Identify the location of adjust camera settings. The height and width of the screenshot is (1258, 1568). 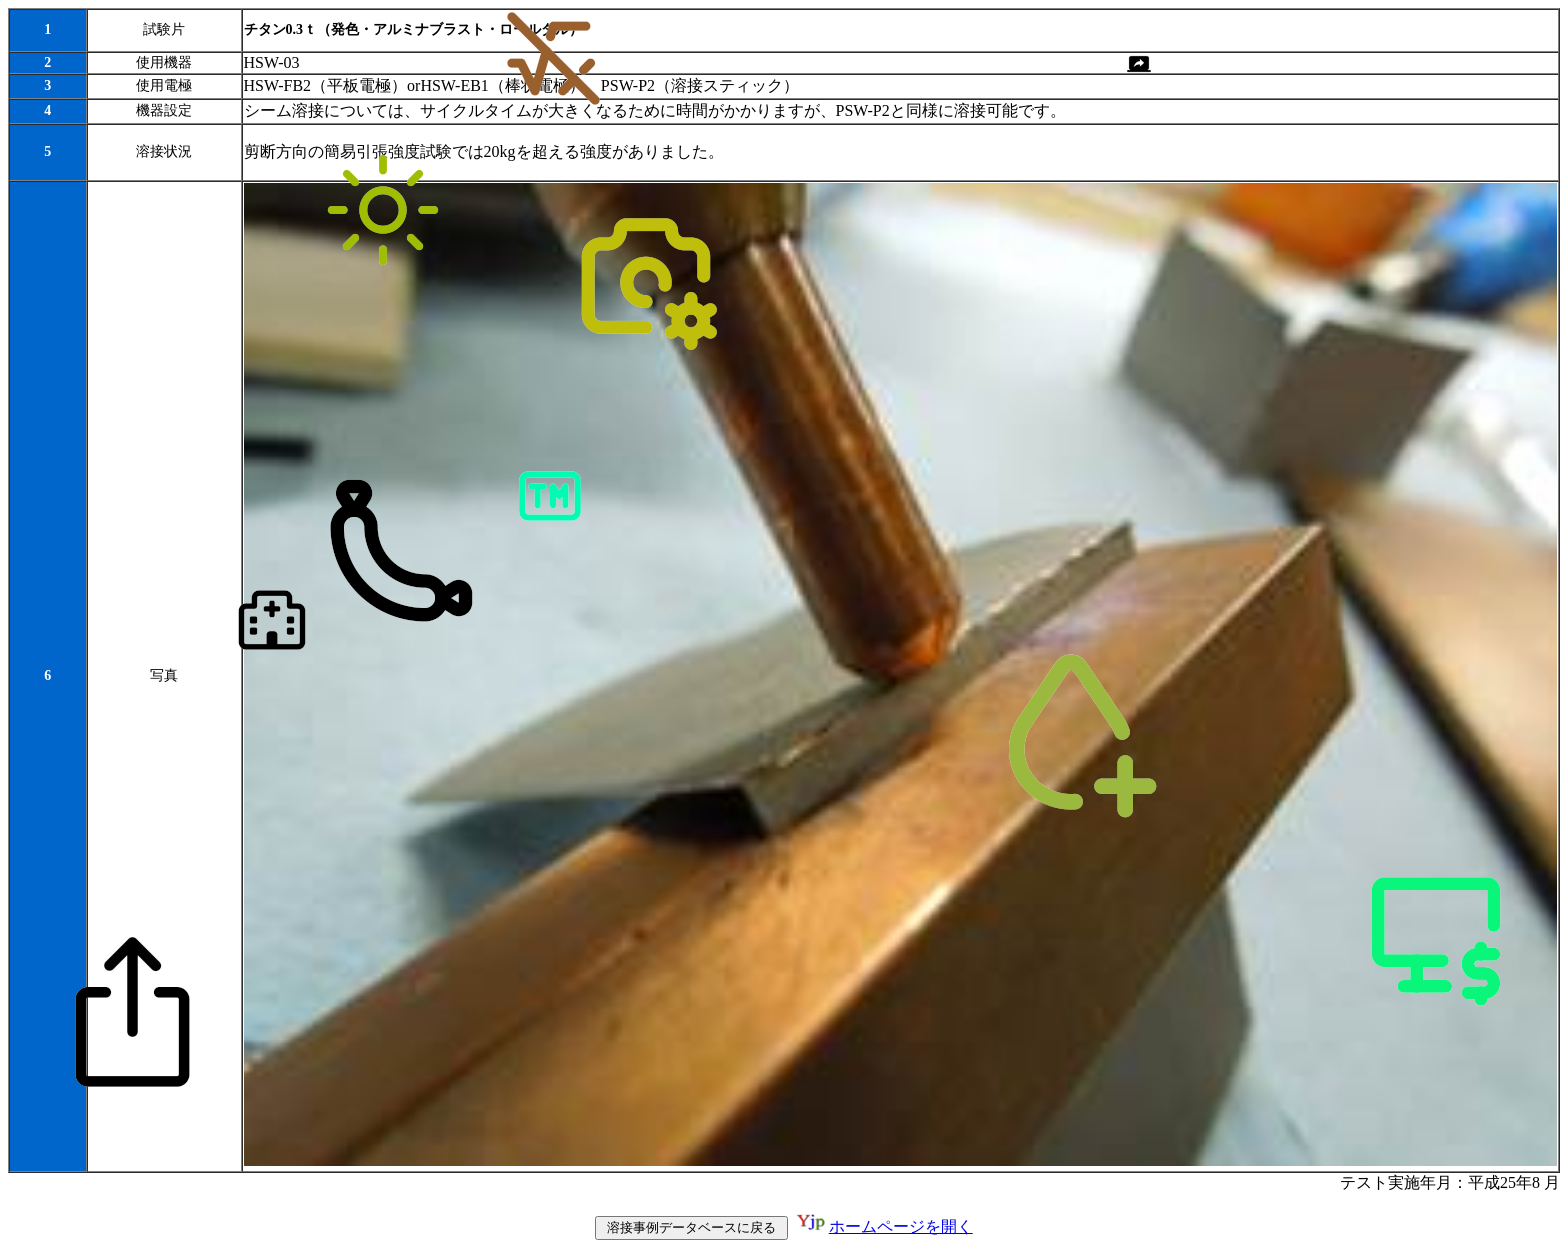
(646, 276).